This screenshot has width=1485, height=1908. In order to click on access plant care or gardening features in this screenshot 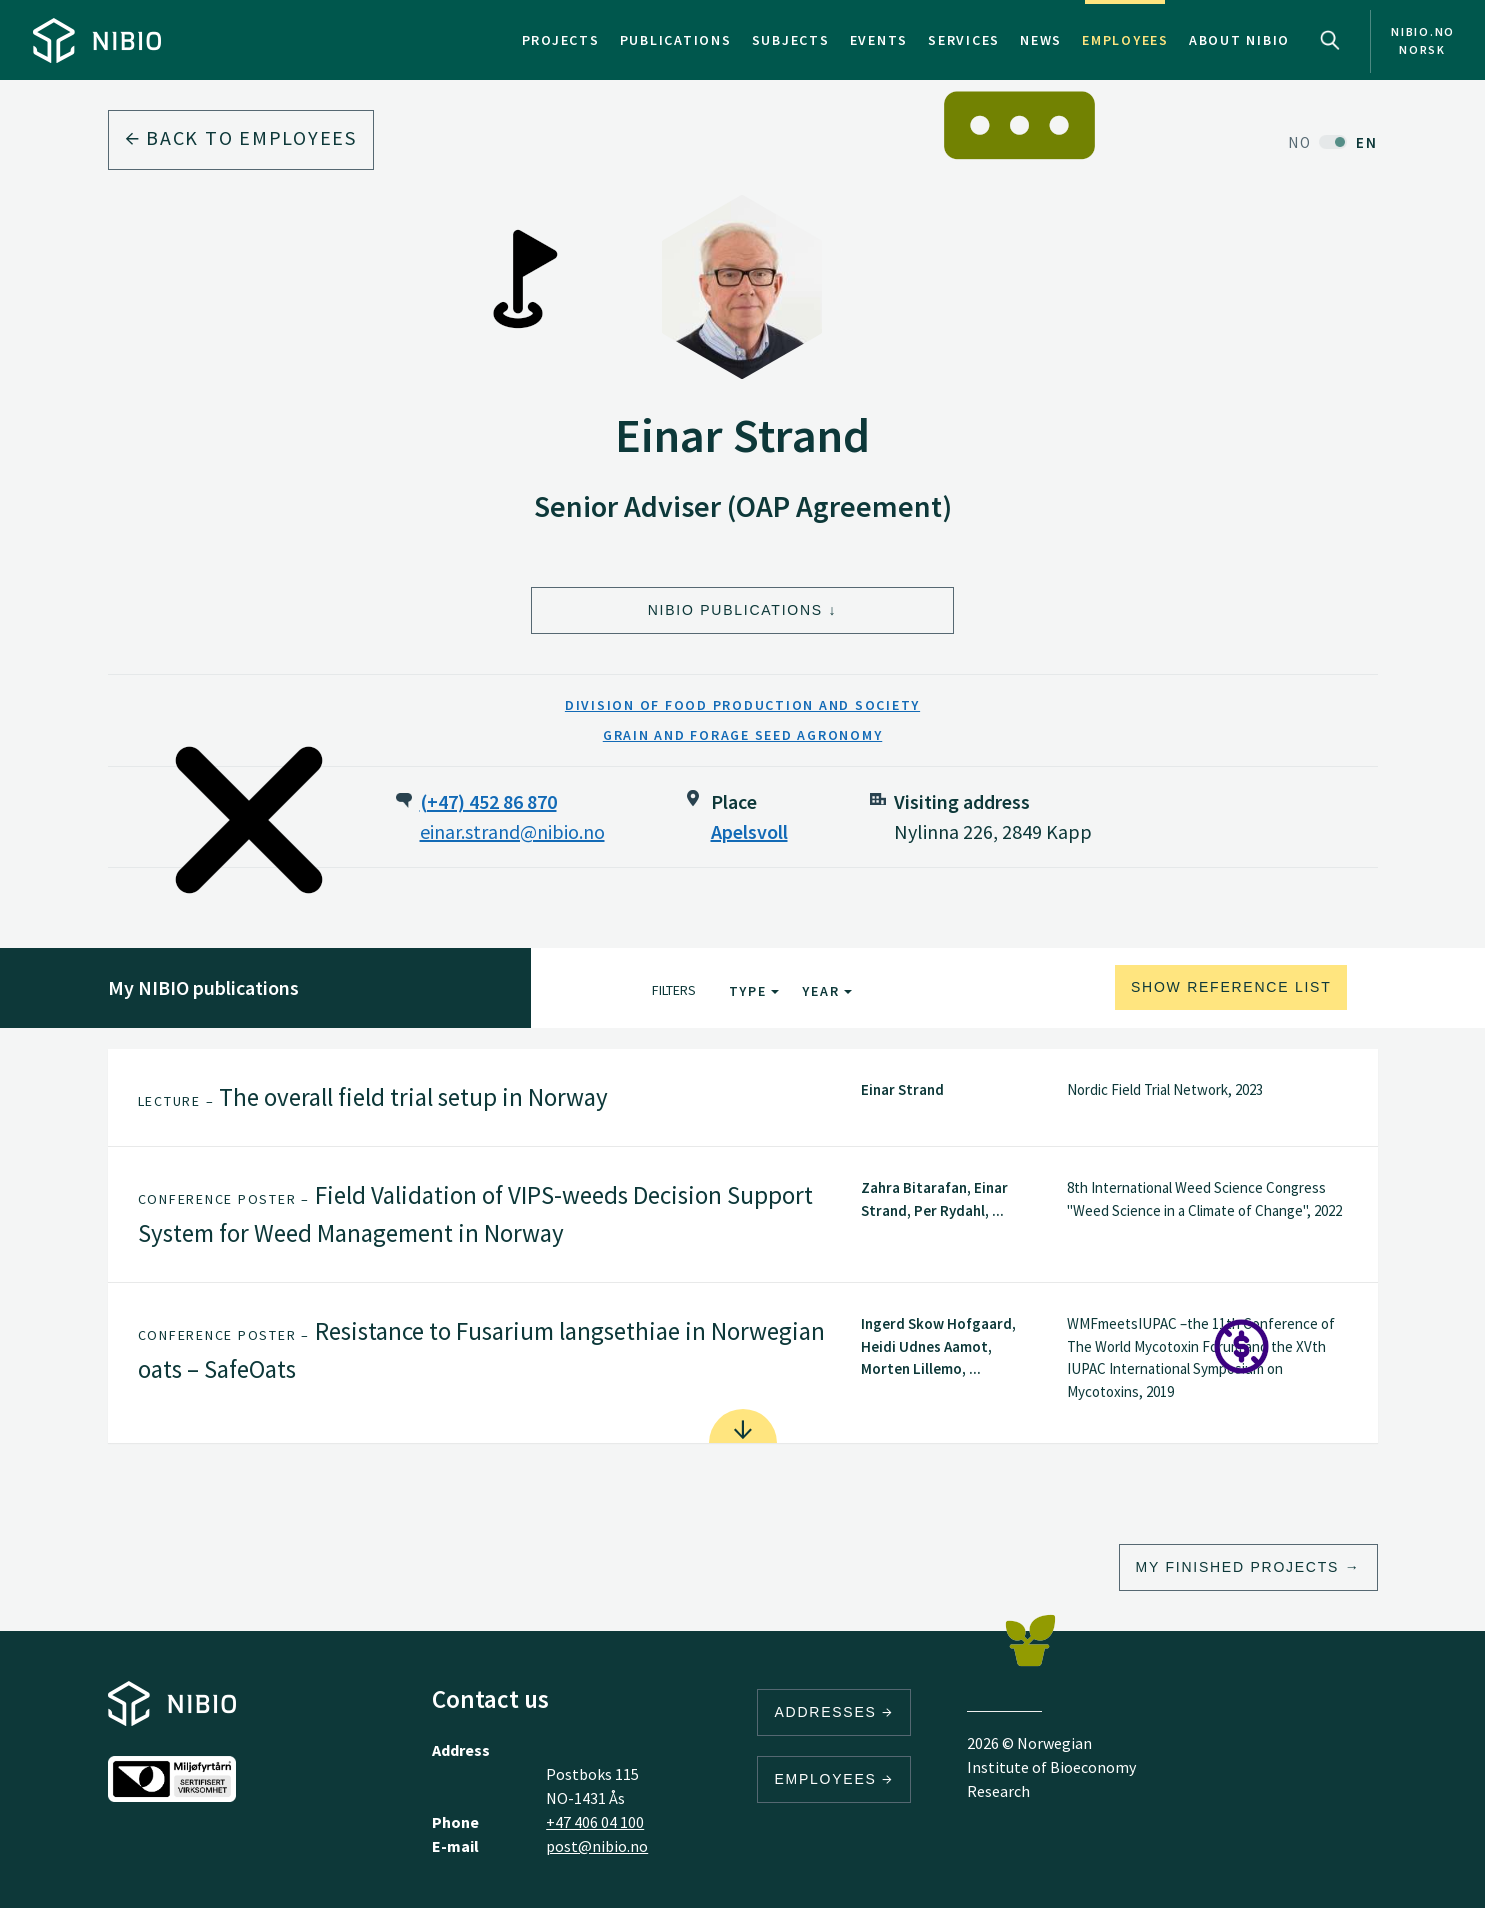, I will do `click(1029, 1640)`.